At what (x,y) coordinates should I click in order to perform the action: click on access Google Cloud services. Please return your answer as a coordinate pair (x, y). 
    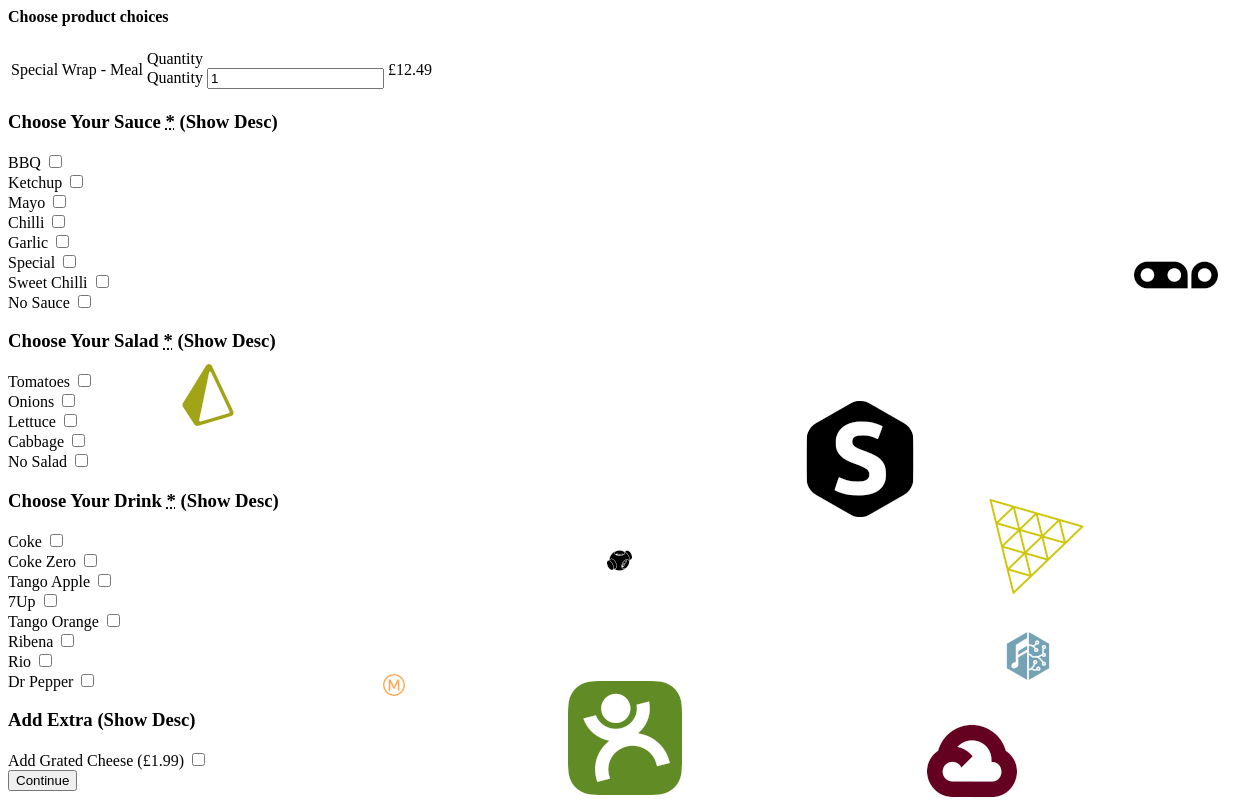
    Looking at the image, I should click on (972, 761).